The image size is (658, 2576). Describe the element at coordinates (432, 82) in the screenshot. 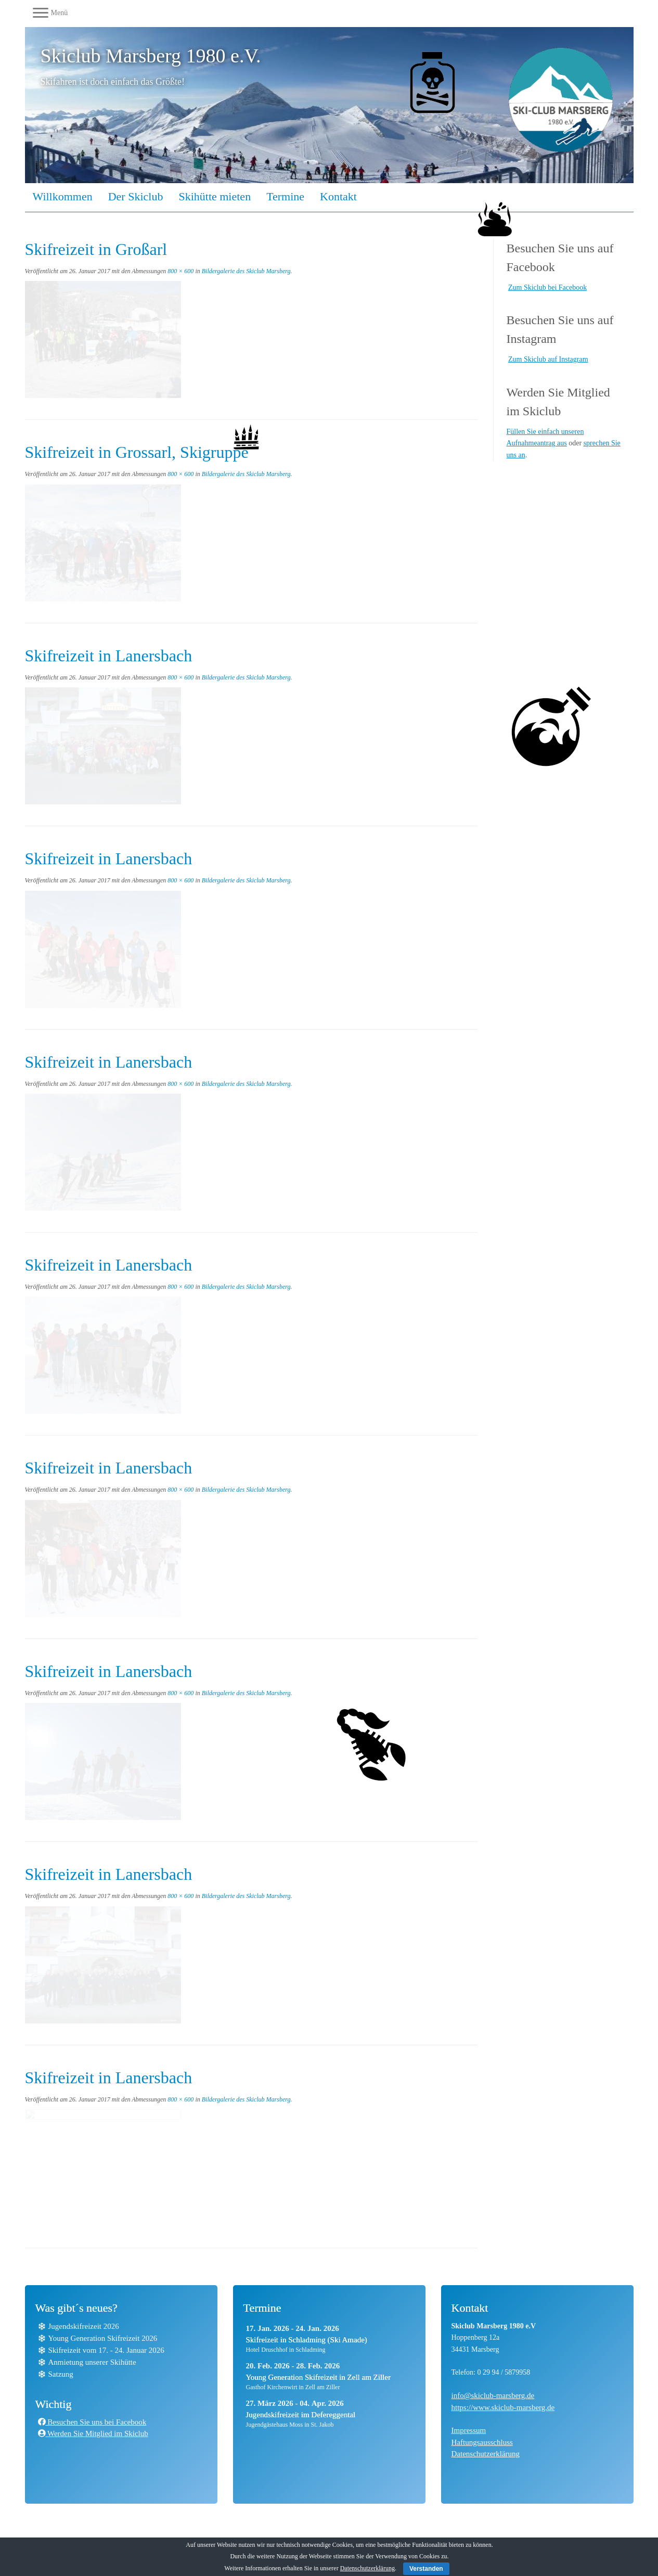

I see `poison or toxic item in game inventory` at that location.